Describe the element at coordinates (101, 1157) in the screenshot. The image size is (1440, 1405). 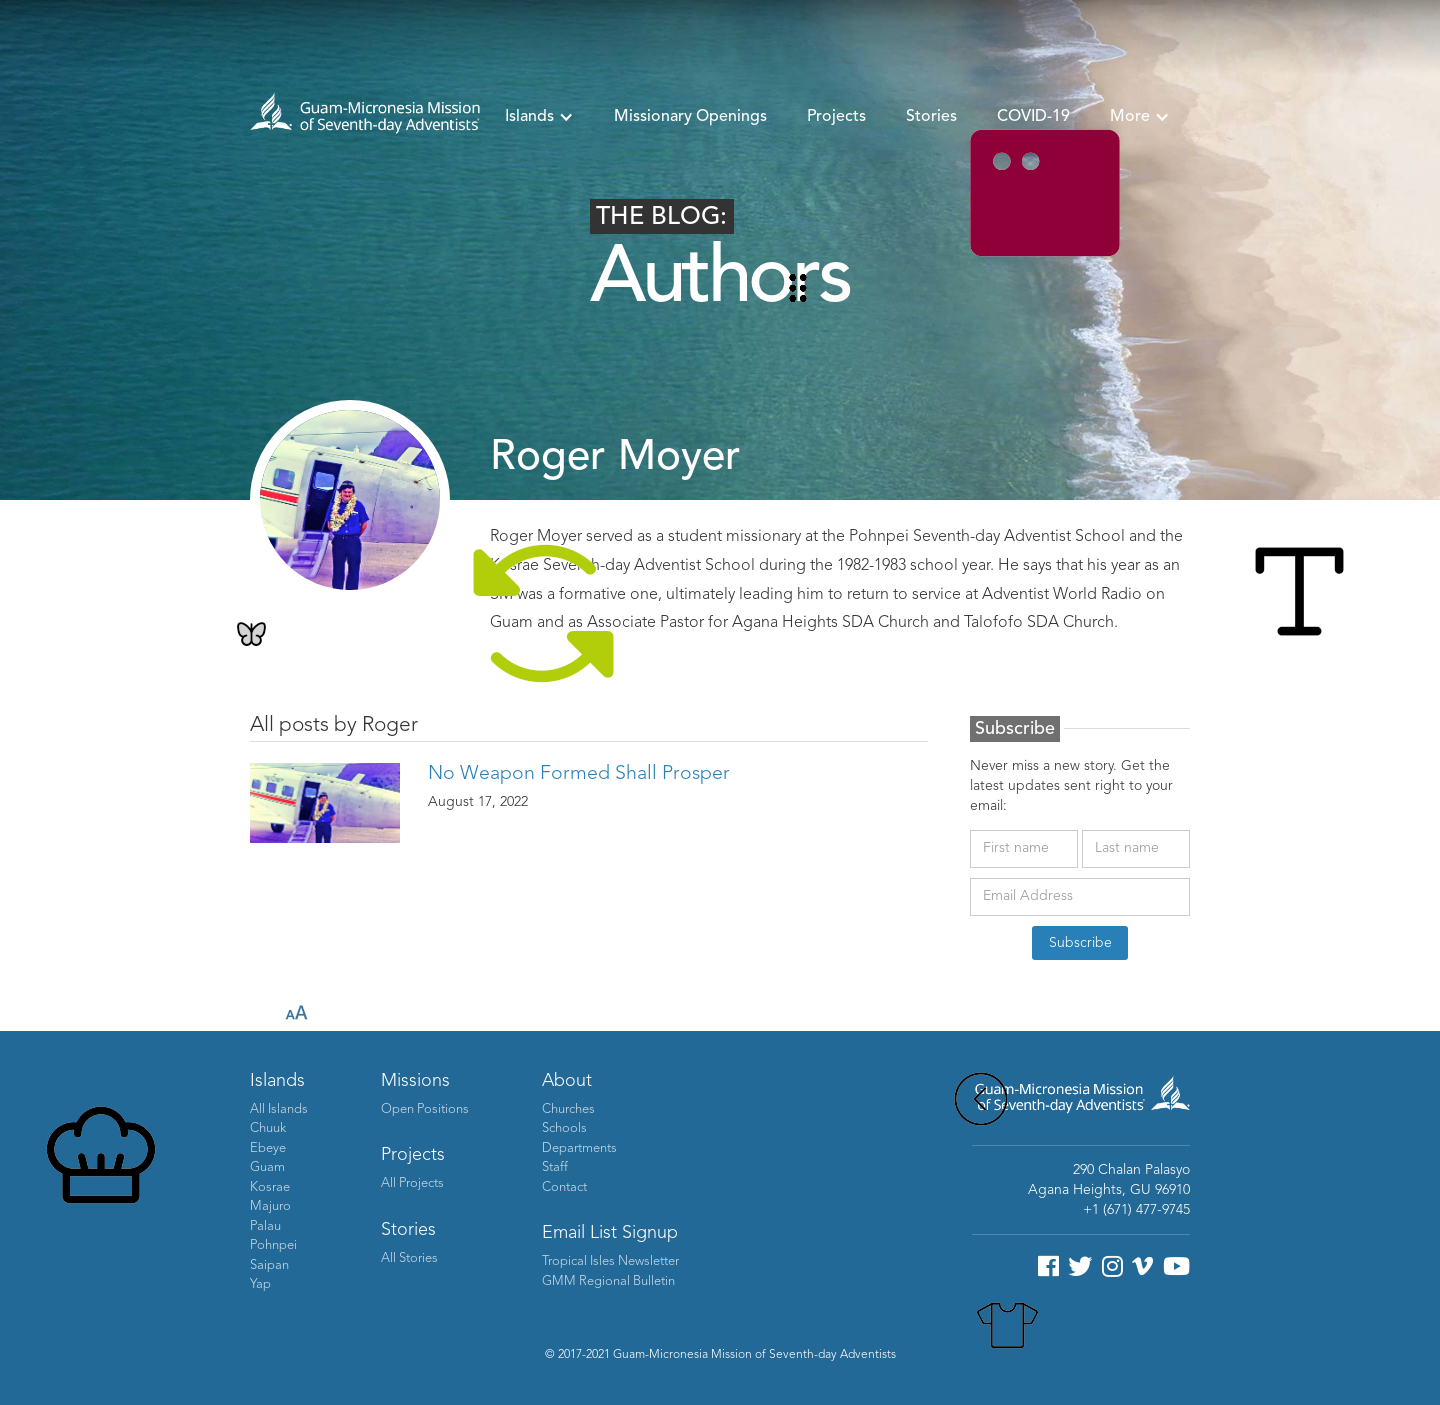
I see `browse recipes or cooking content` at that location.